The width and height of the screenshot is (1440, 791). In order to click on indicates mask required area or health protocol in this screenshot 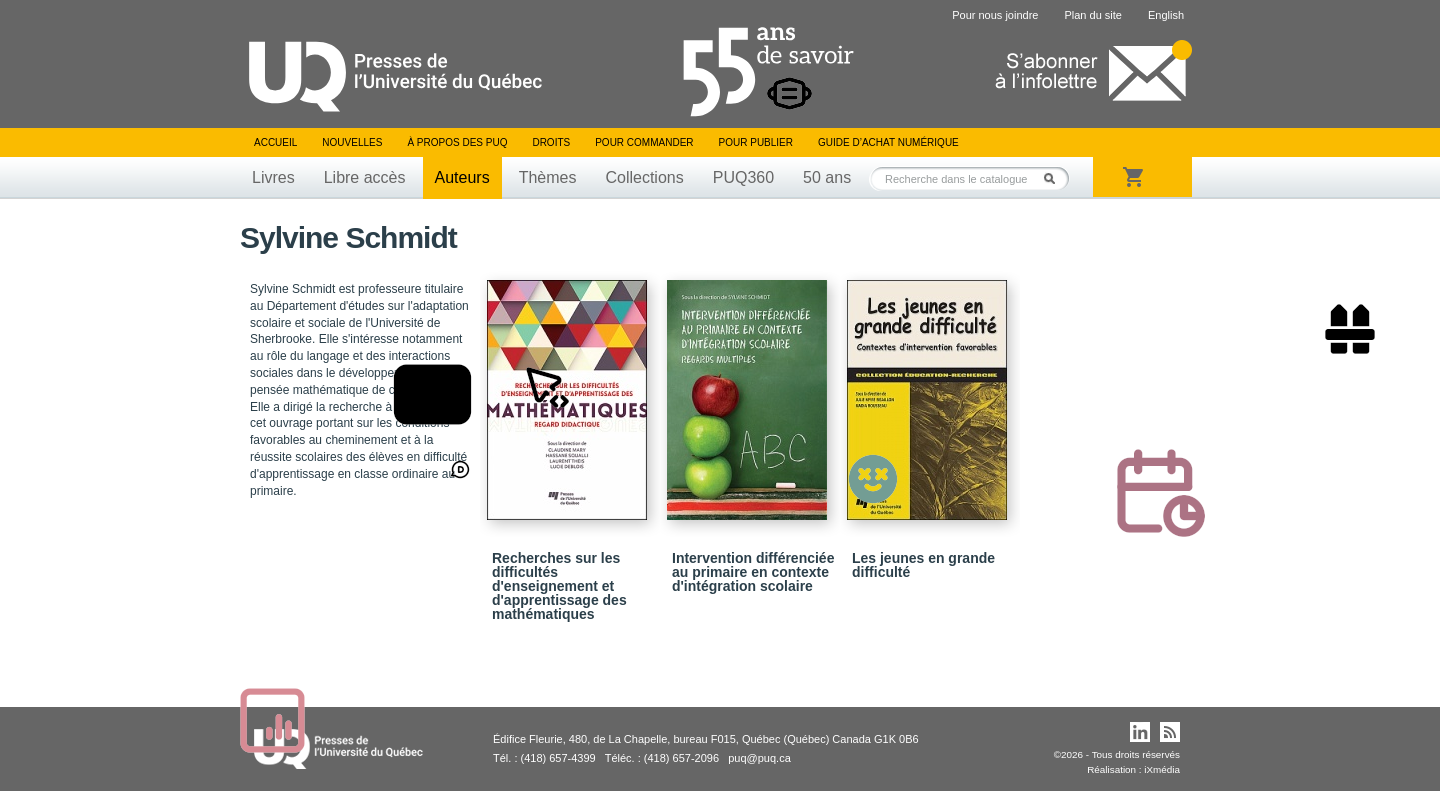, I will do `click(789, 93)`.